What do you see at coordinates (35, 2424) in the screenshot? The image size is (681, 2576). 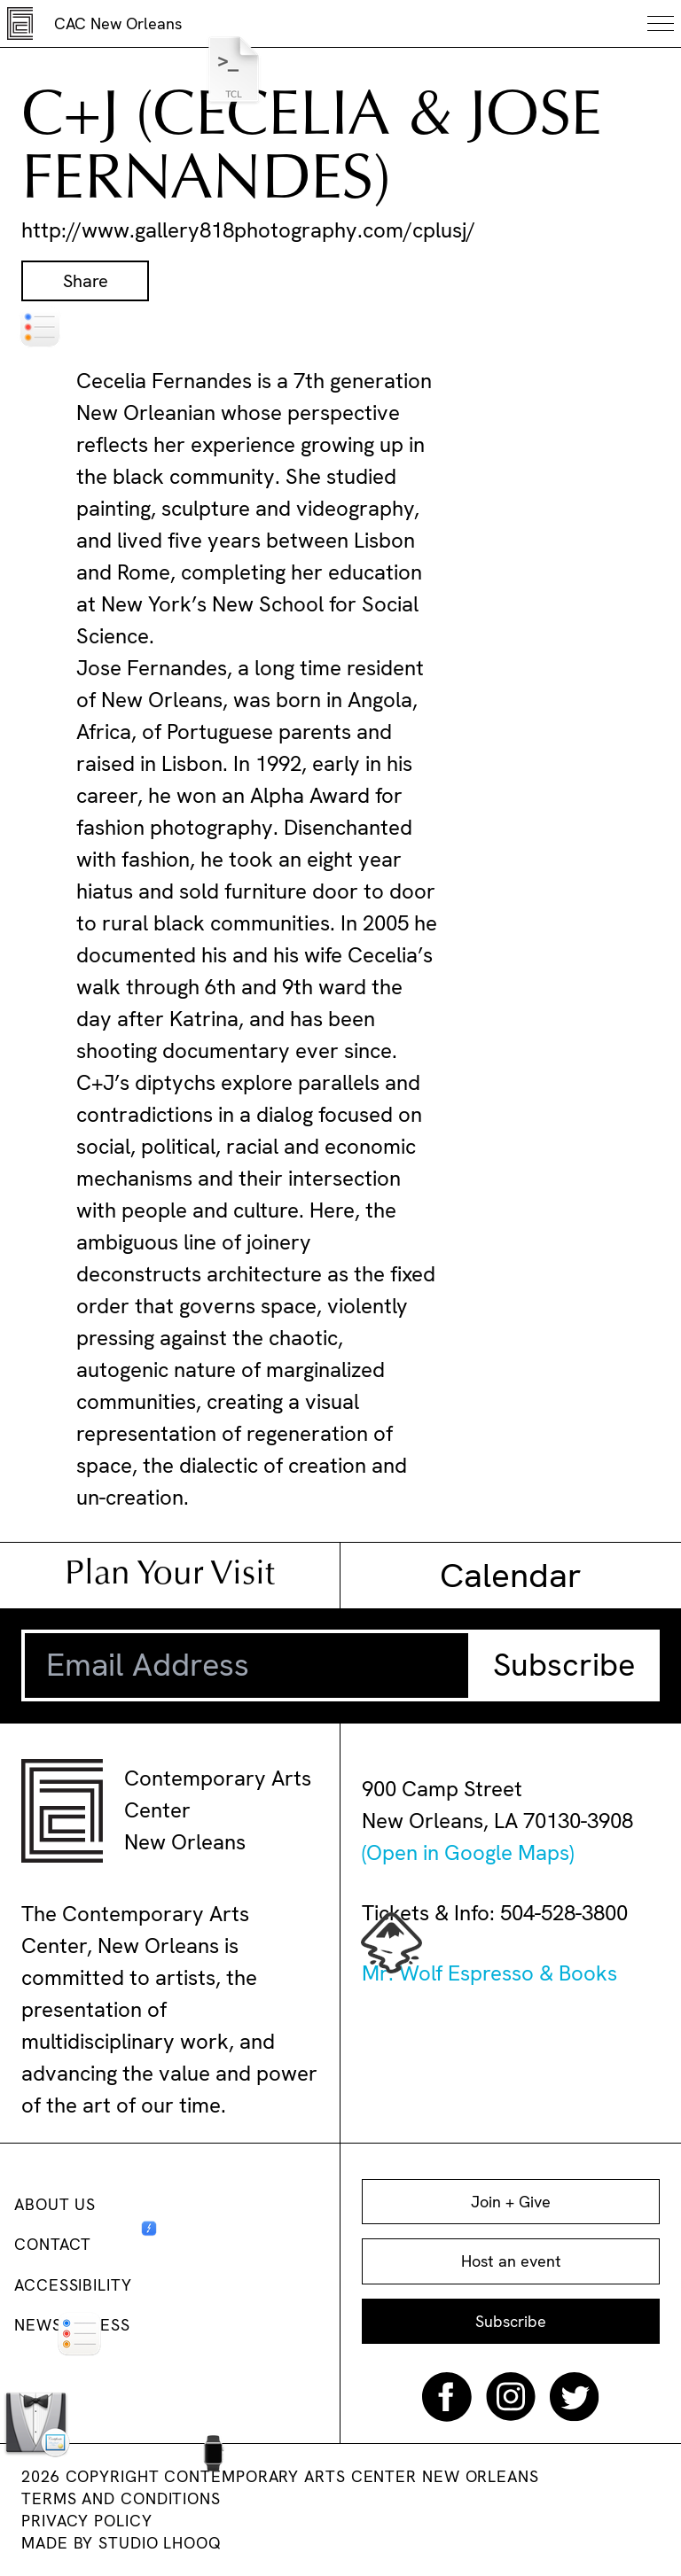 I see `manage digital certificates and security credentials` at bounding box center [35, 2424].